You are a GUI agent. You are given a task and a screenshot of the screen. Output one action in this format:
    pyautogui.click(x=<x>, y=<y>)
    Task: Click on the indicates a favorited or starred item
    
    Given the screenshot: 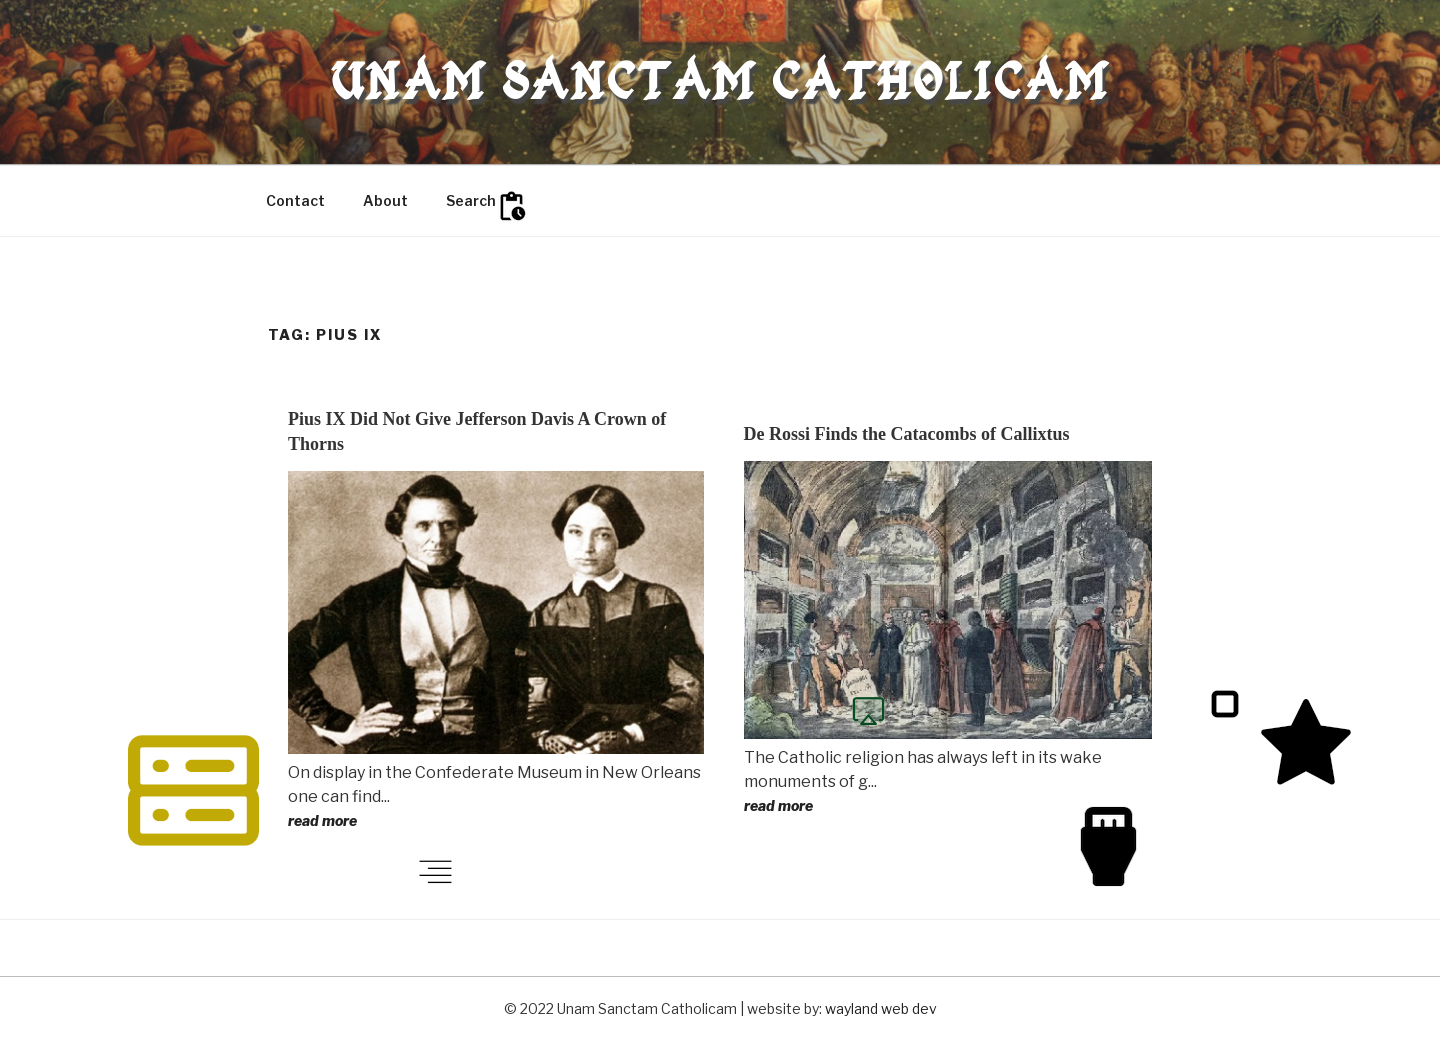 What is the action you would take?
    pyautogui.click(x=1306, y=746)
    